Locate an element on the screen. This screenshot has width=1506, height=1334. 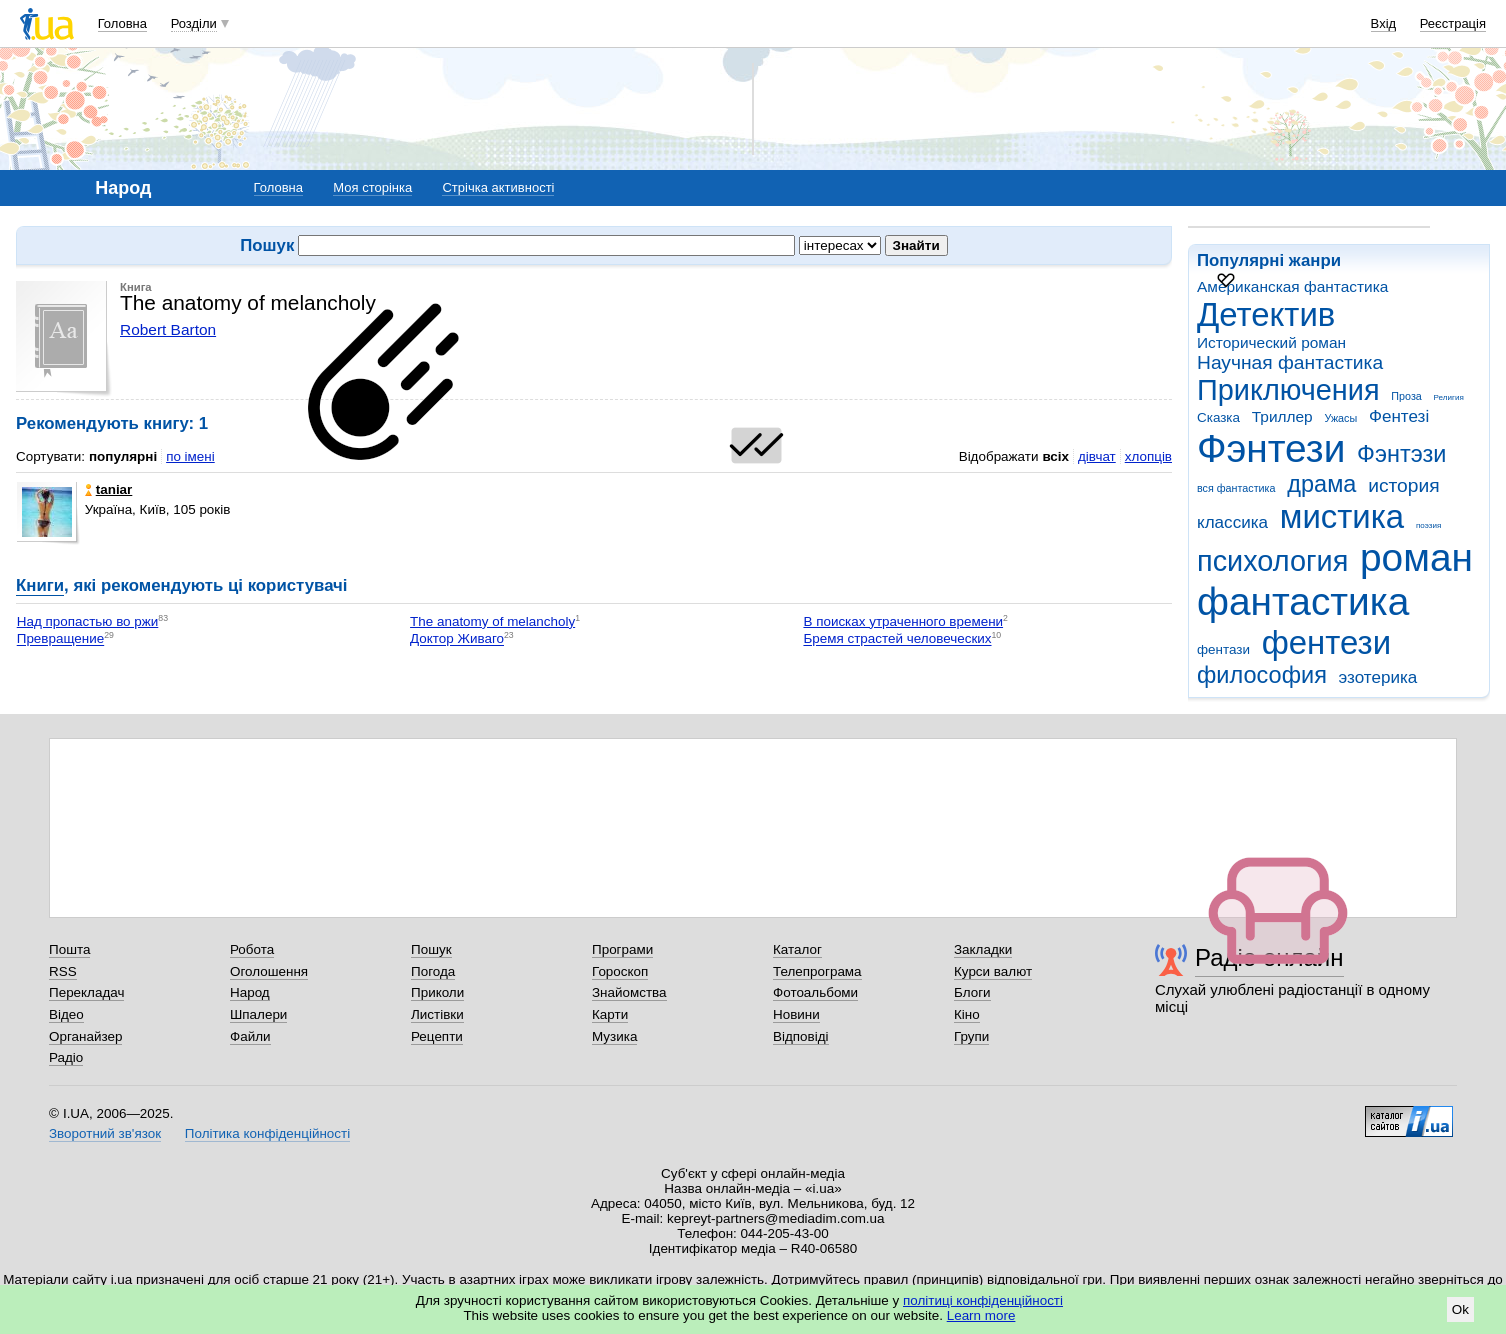
indicates message has been read or delivered is located at coordinates (756, 445).